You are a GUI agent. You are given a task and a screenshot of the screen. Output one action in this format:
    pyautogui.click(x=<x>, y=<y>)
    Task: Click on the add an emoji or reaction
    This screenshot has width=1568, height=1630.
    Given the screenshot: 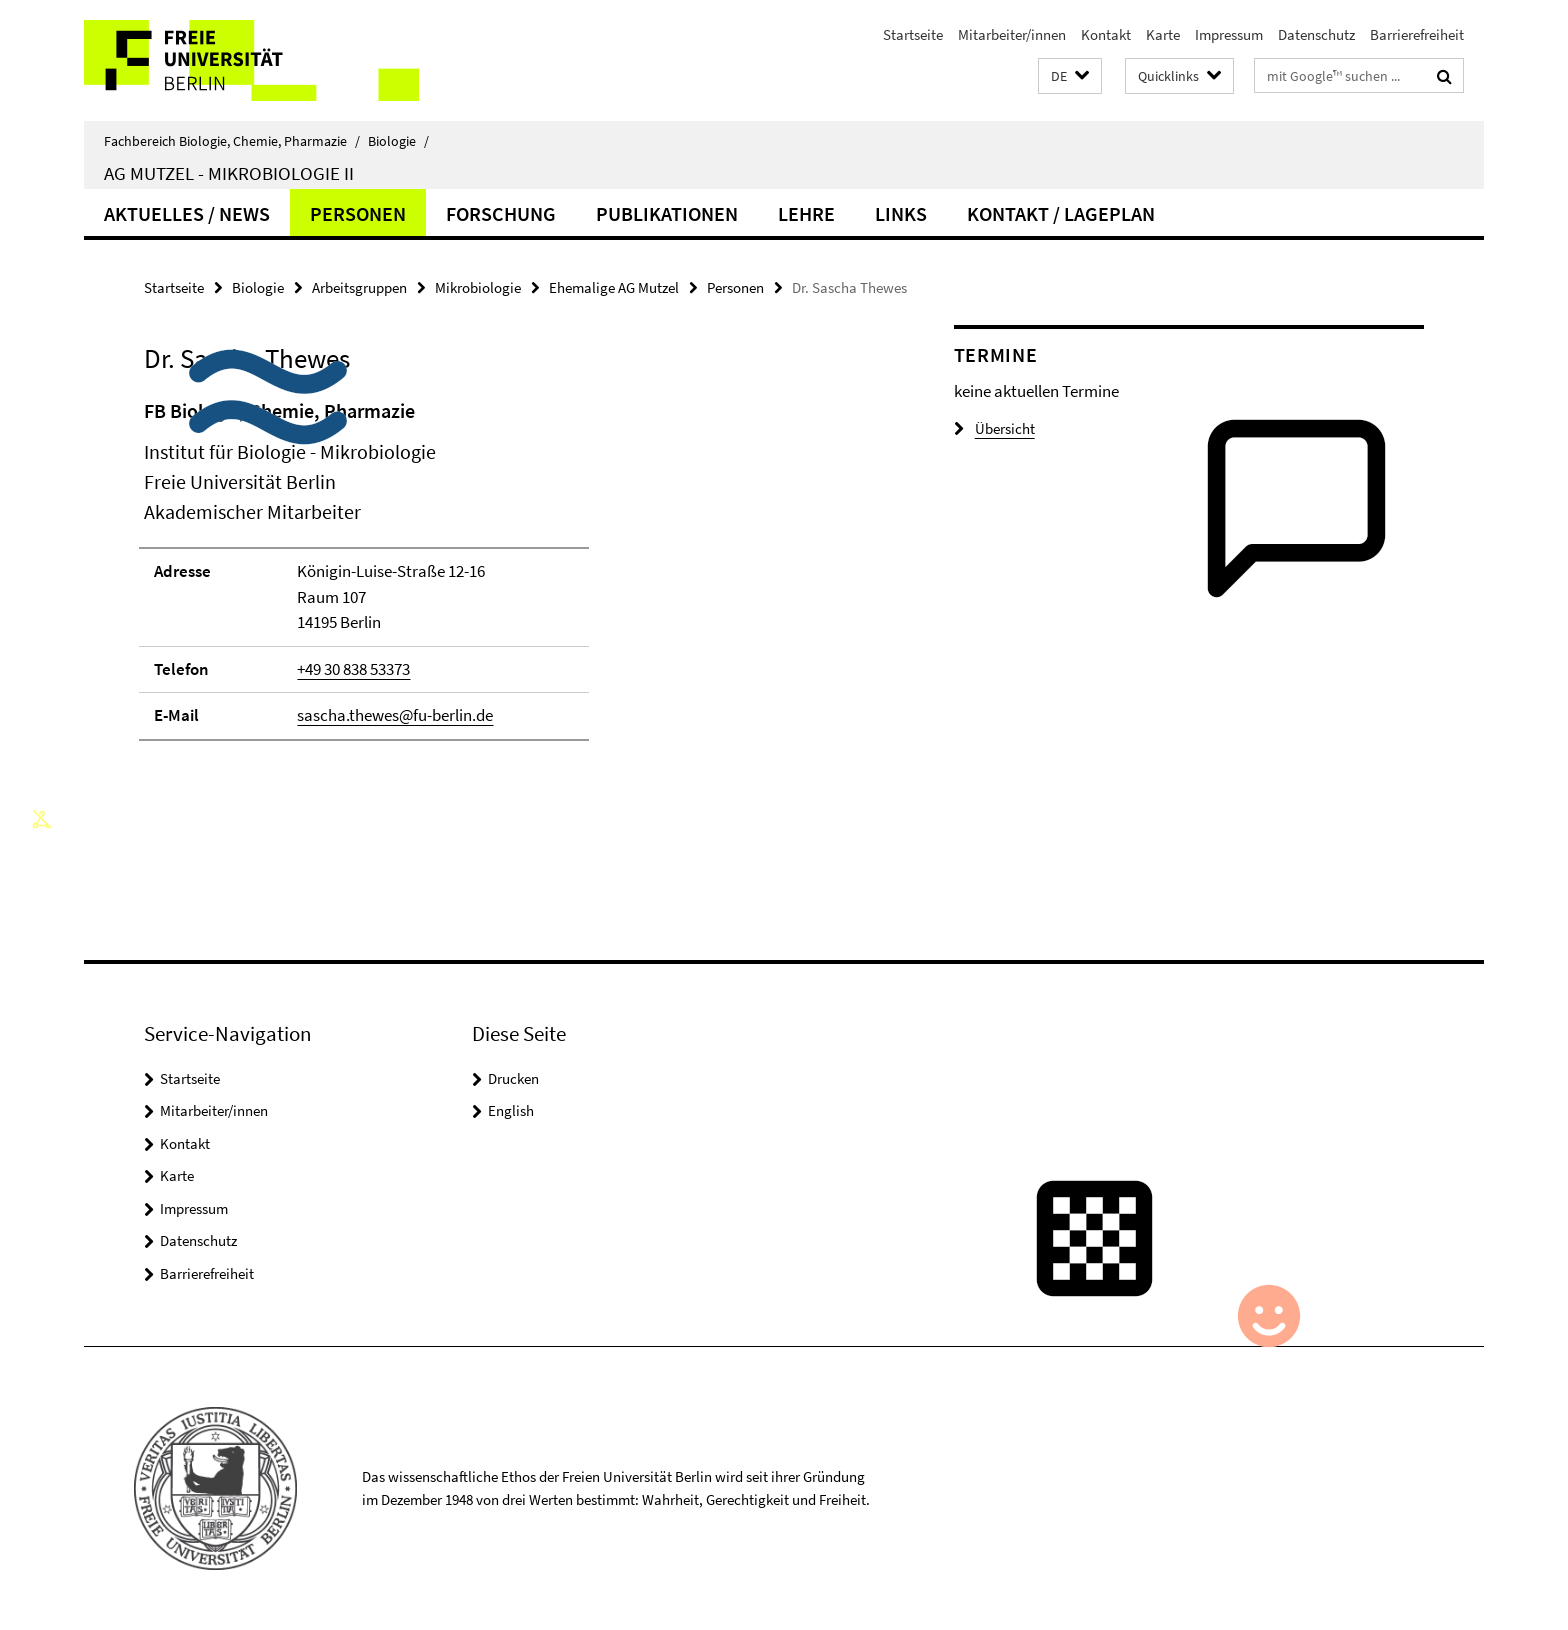 What is the action you would take?
    pyautogui.click(x=1269, y=1316)
    